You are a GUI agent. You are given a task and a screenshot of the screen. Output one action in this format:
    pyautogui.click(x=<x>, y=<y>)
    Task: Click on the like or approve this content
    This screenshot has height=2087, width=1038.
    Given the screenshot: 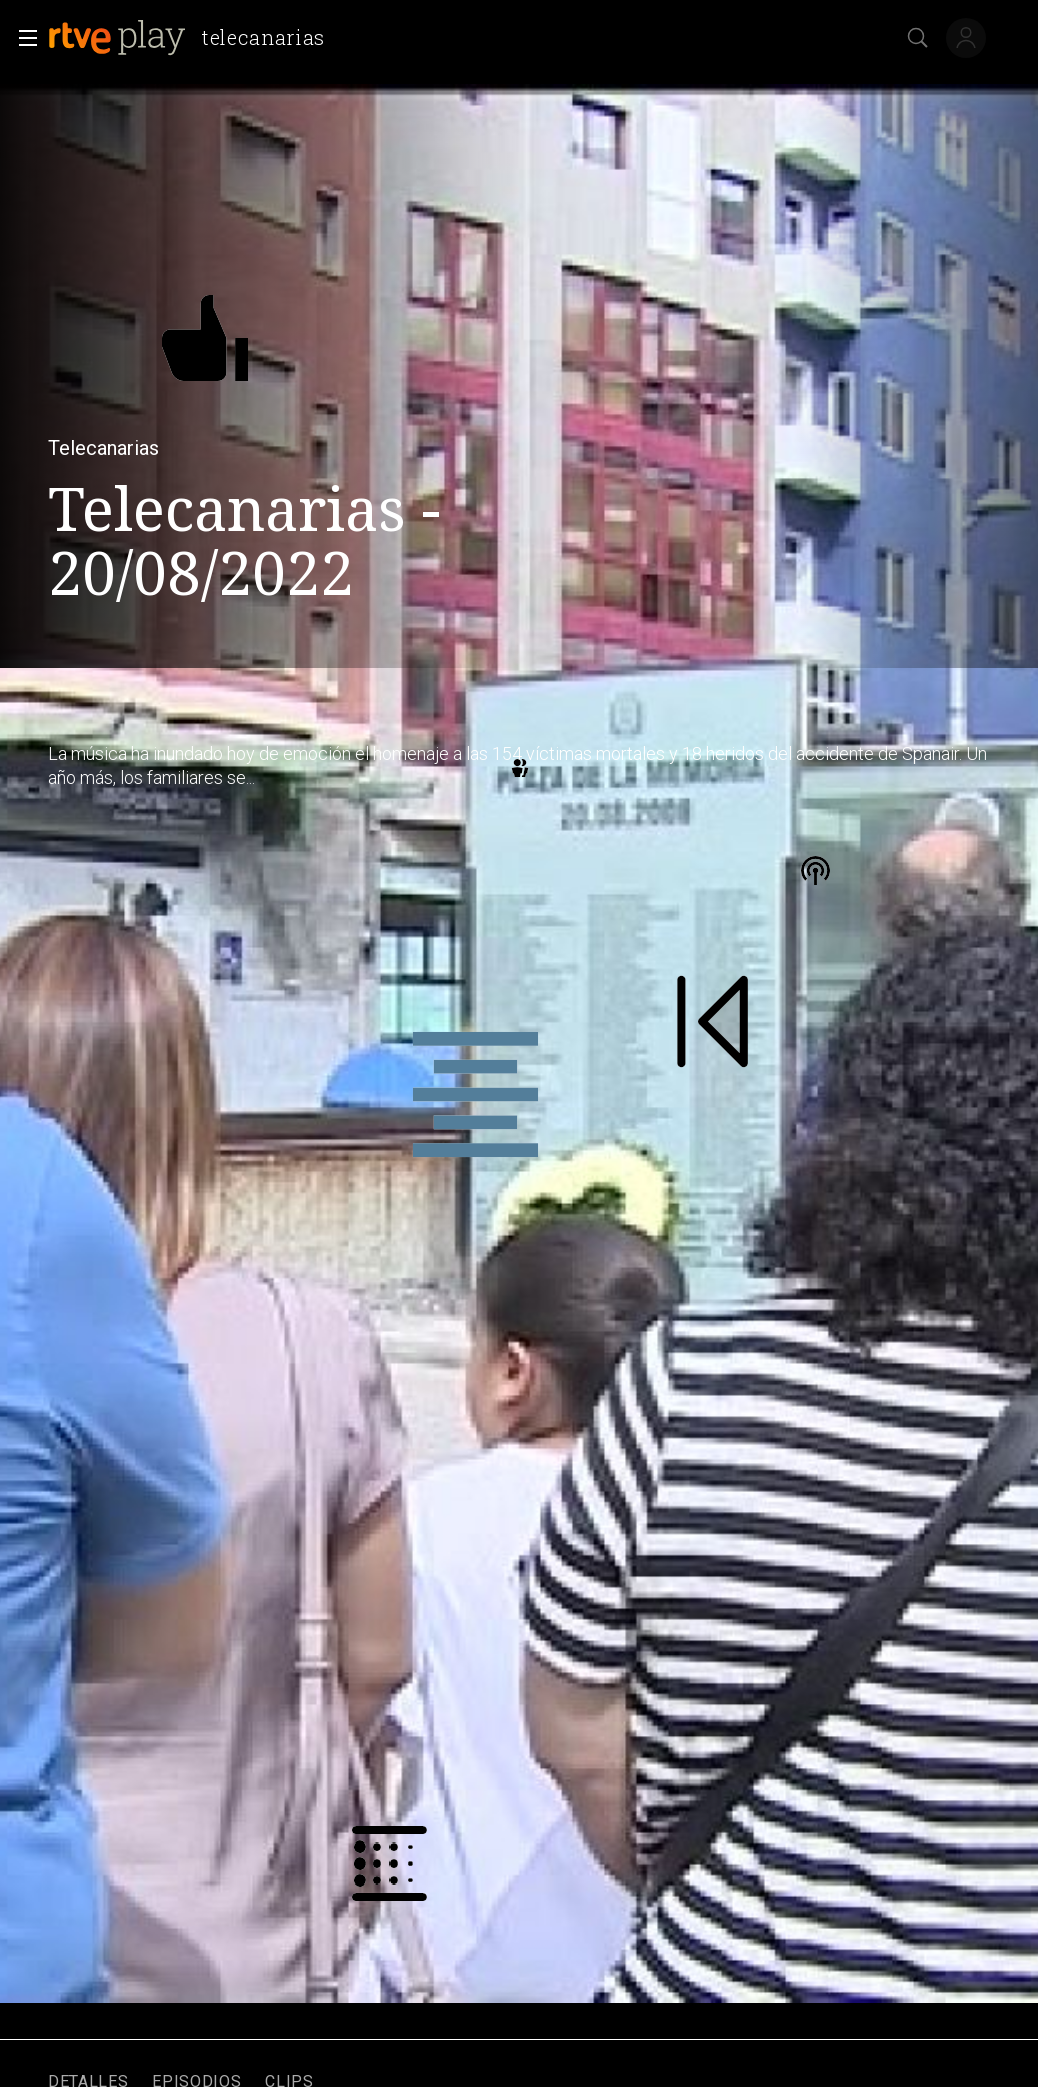 What is the action you would take?
    pyautogui.click(x=205, y=338)
    